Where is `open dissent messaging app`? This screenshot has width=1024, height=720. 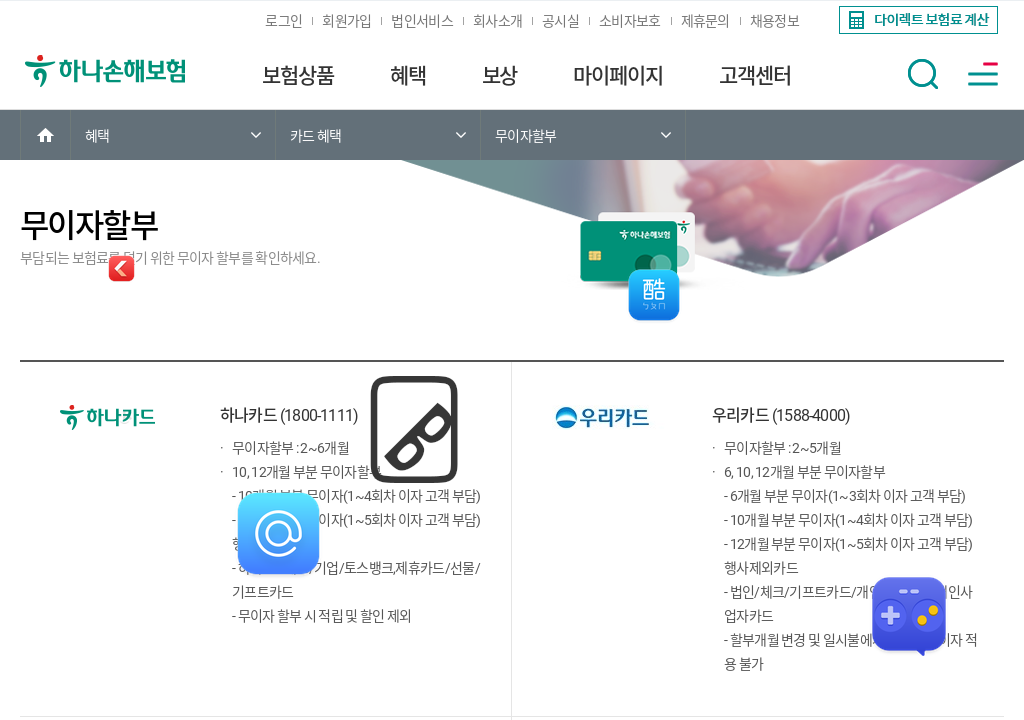
open dissent messaging app is located at coordinates (909, 614).